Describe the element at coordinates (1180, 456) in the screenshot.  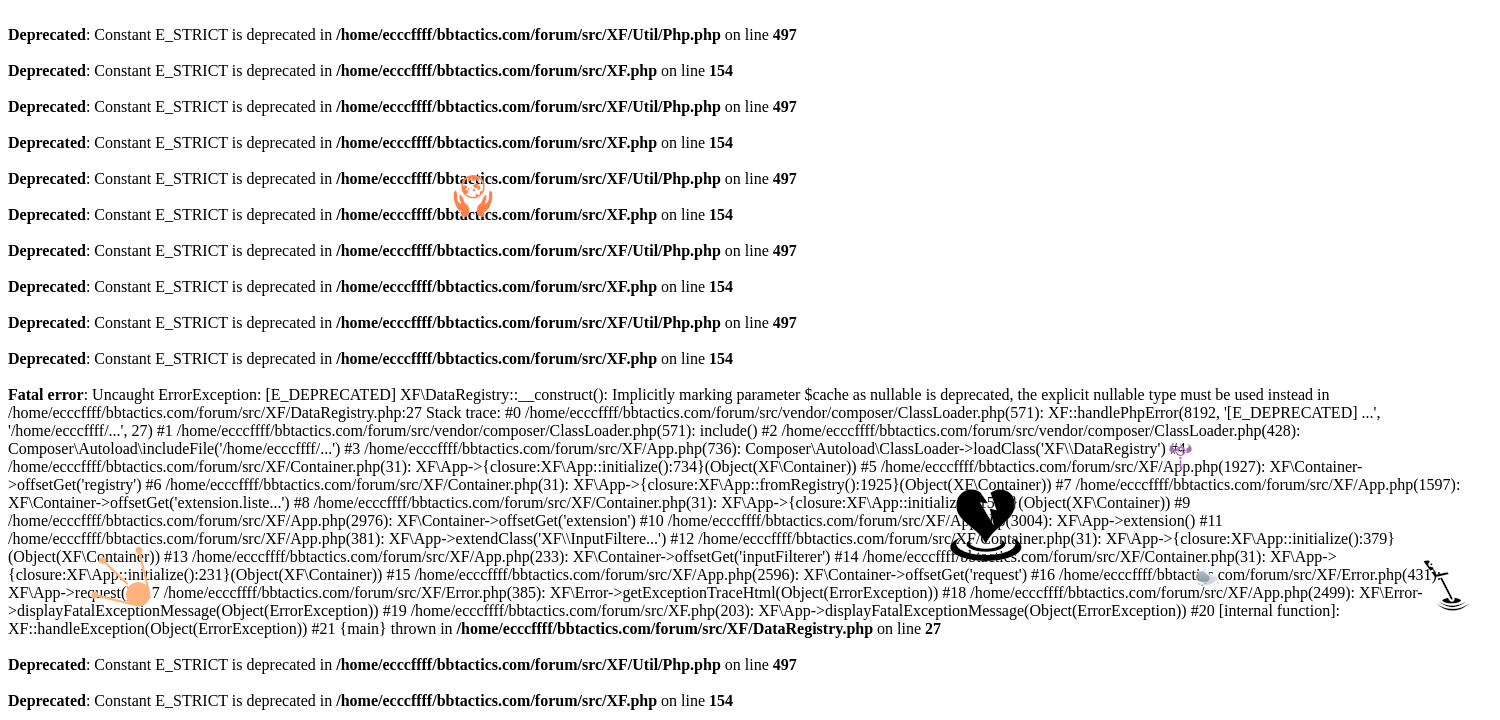
I see `access boss level or final challenge` at that location.